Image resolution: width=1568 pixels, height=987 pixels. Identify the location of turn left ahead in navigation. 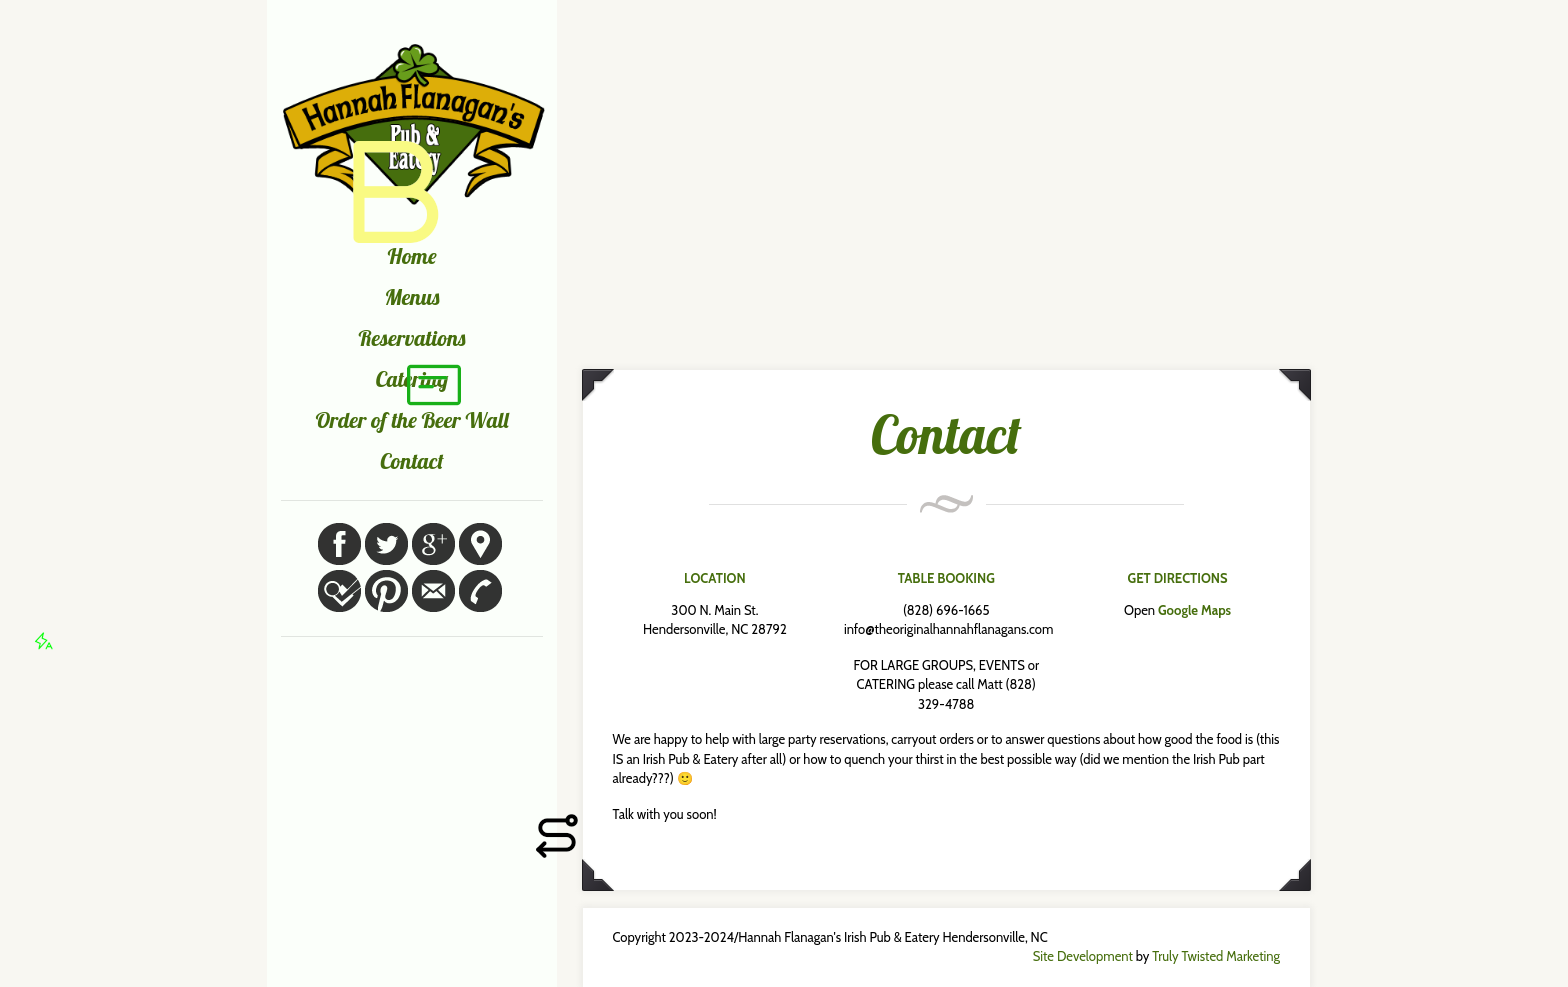
(557, 835).